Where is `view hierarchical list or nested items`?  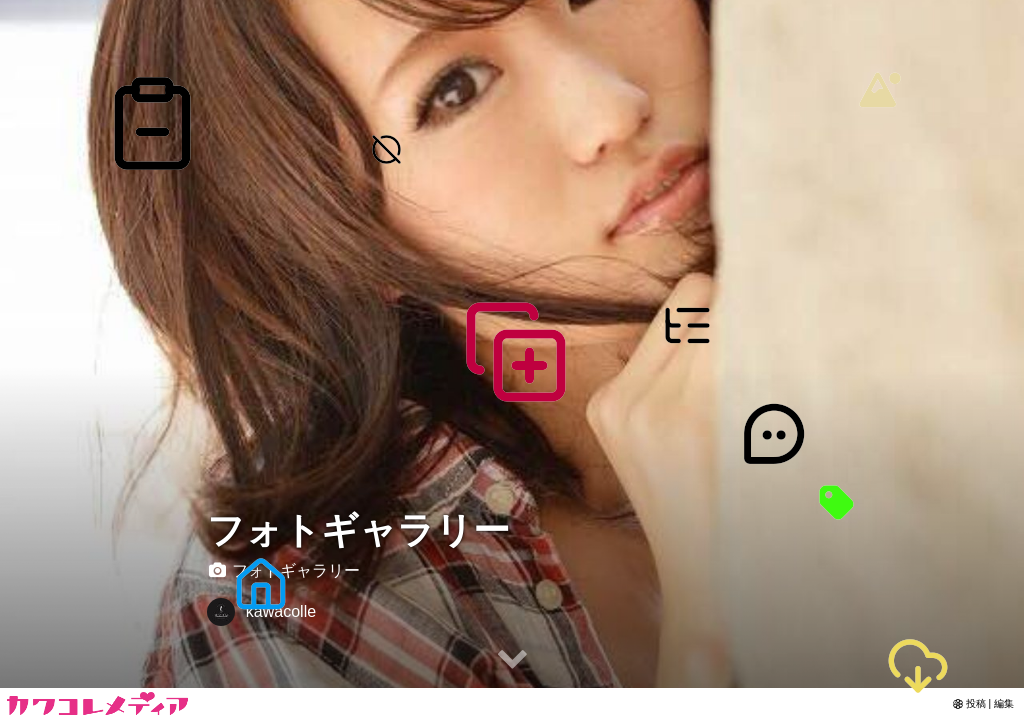 view hierarchical list or nested items is located at coordinates (687, 325).